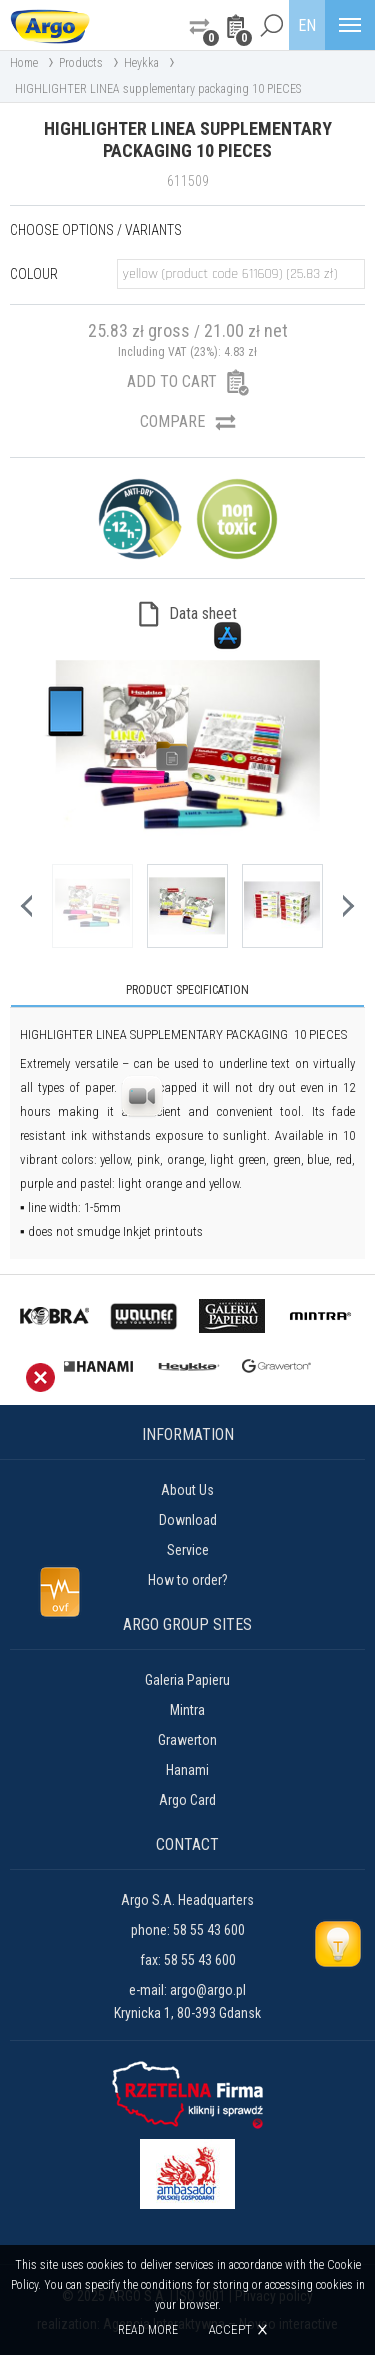 This screenshot has width=375, height=2355. I want to click on open the app store connect or developer tools, so click(227, 635).